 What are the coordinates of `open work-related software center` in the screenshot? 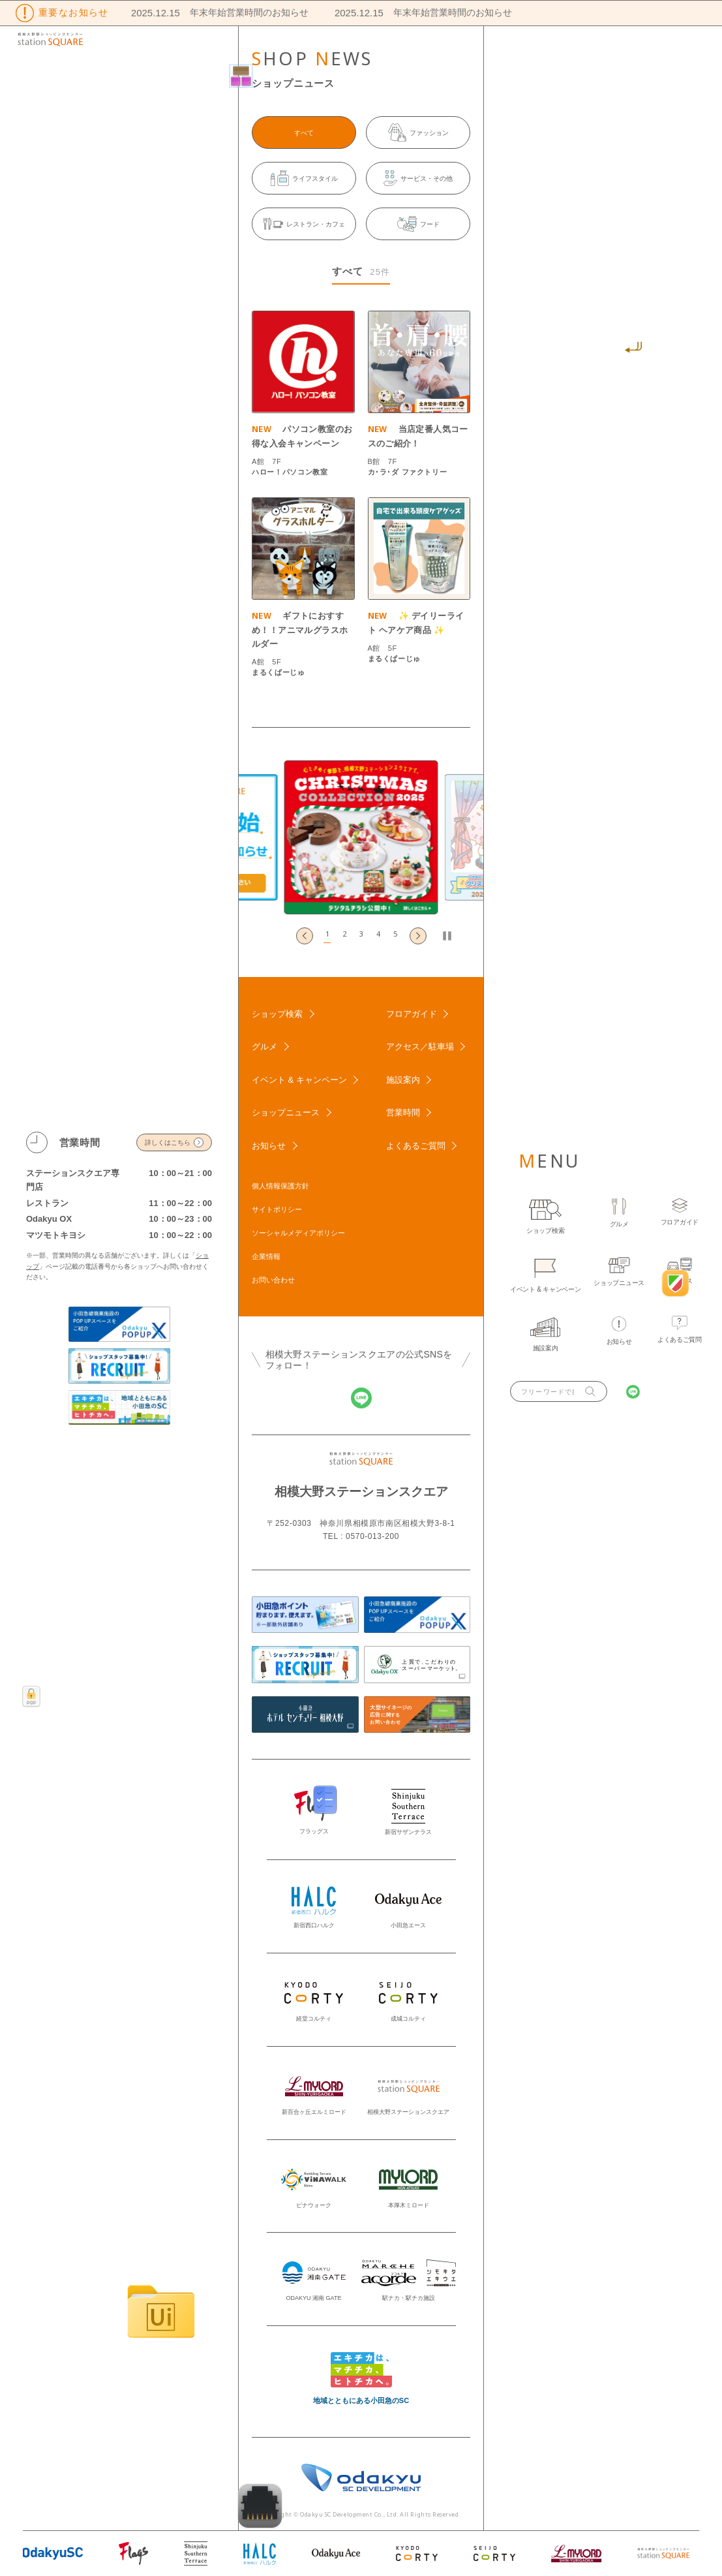 It's located at (325, 1799).